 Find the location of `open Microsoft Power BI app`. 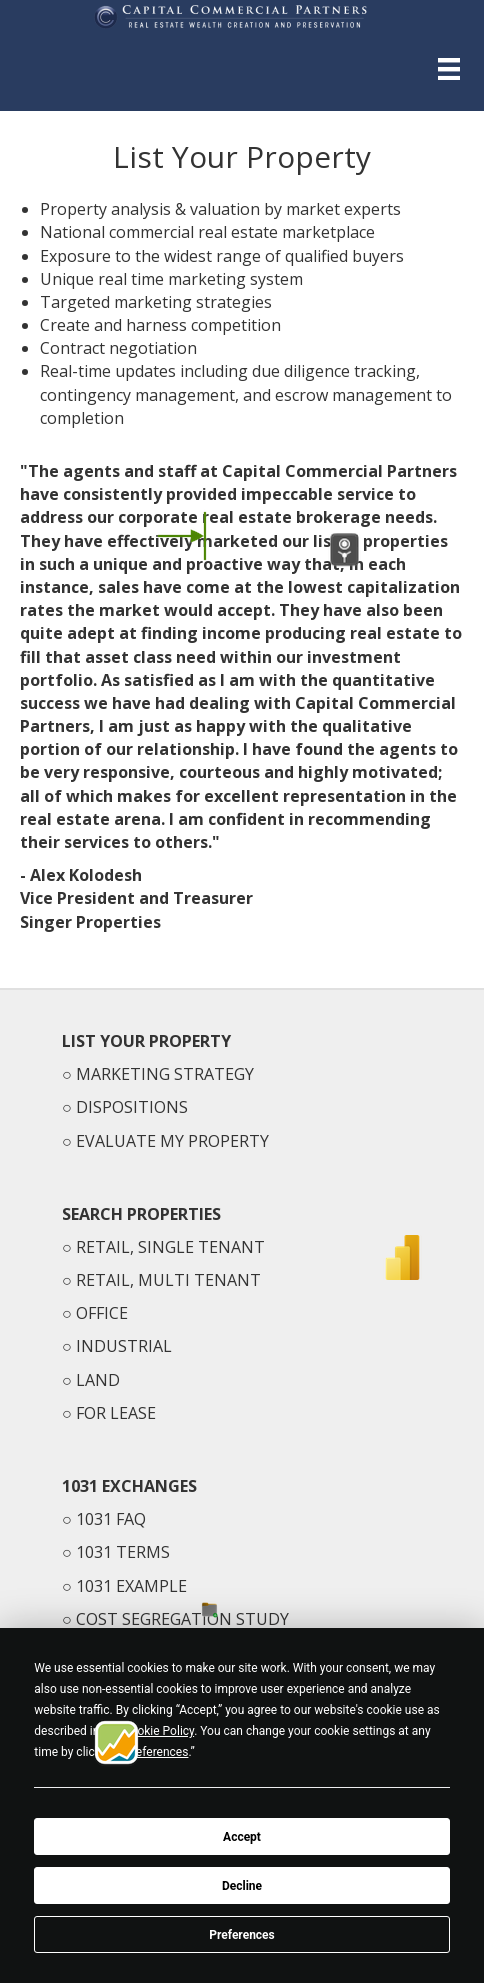

open Microsoft Power BI app is located at coordinates (402, 1257).